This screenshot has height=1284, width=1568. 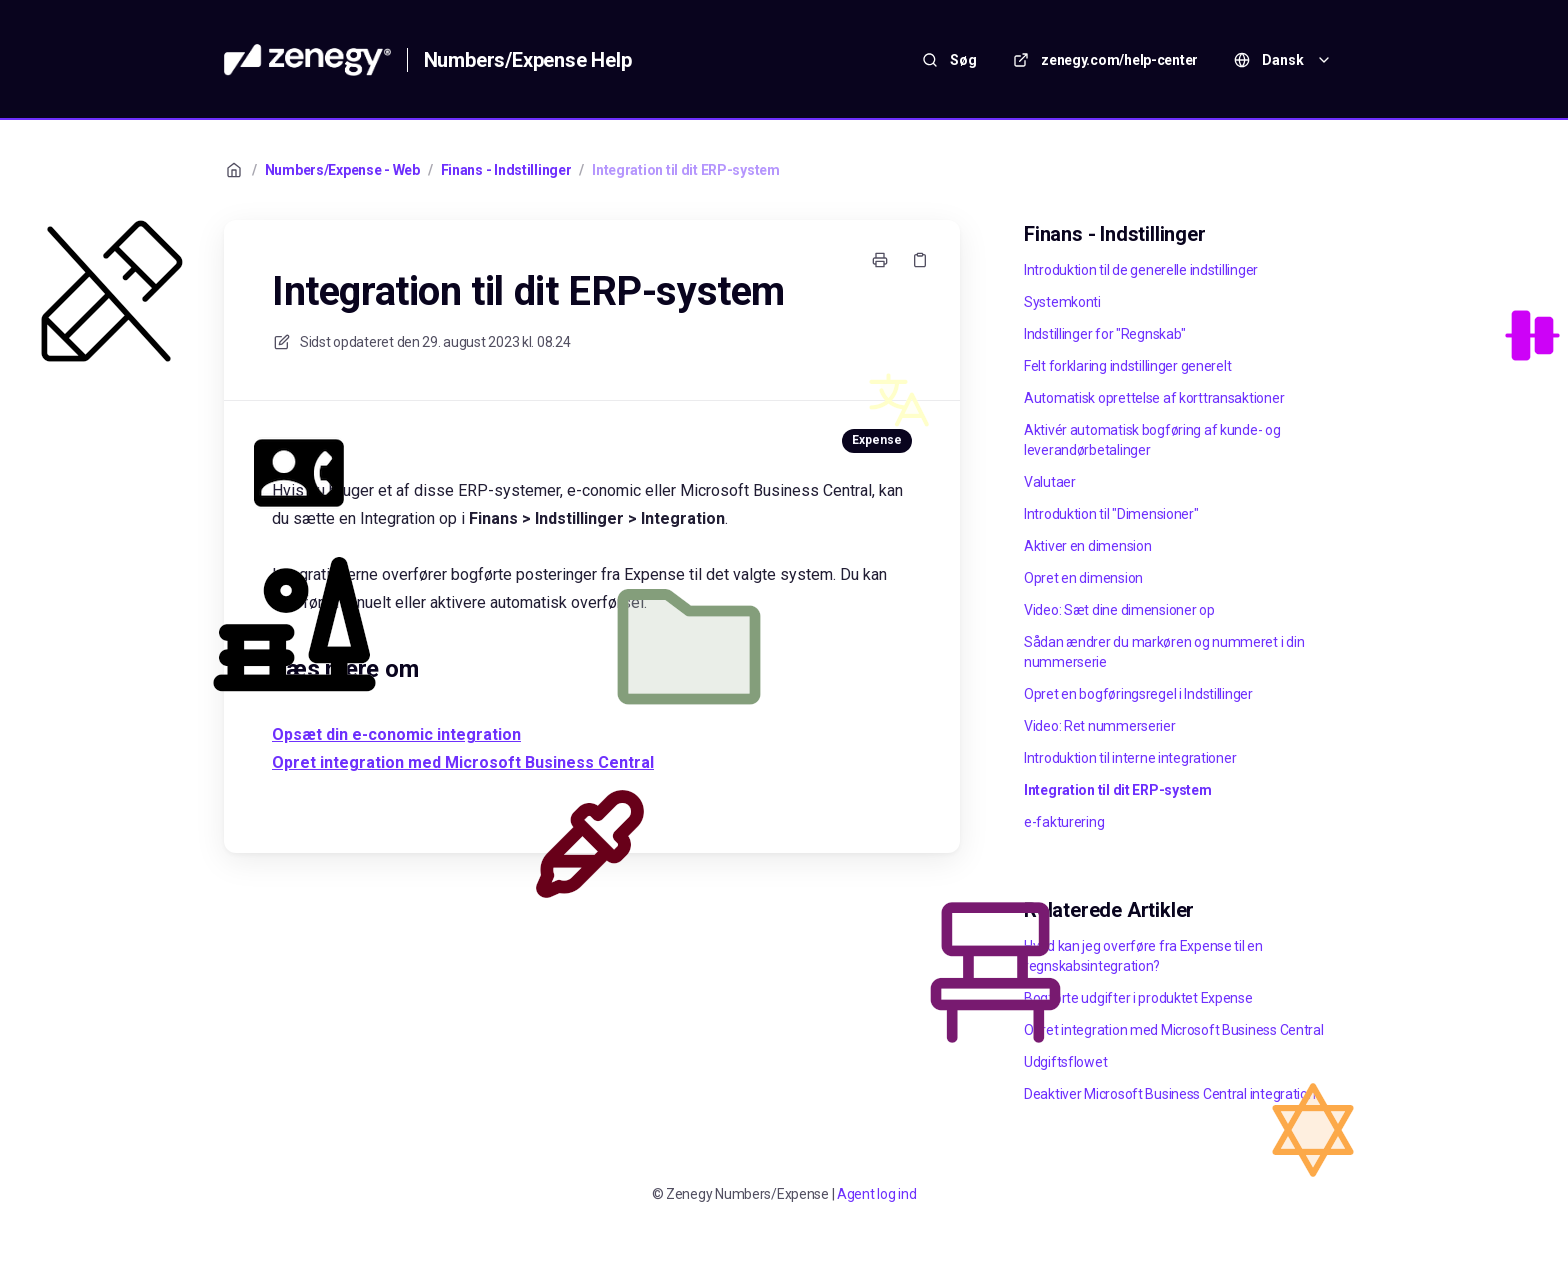 What do you see at coordinates (995, 972) in the screenshot?
I see `browse furniture or seating options` at bounding box center [995, 972].